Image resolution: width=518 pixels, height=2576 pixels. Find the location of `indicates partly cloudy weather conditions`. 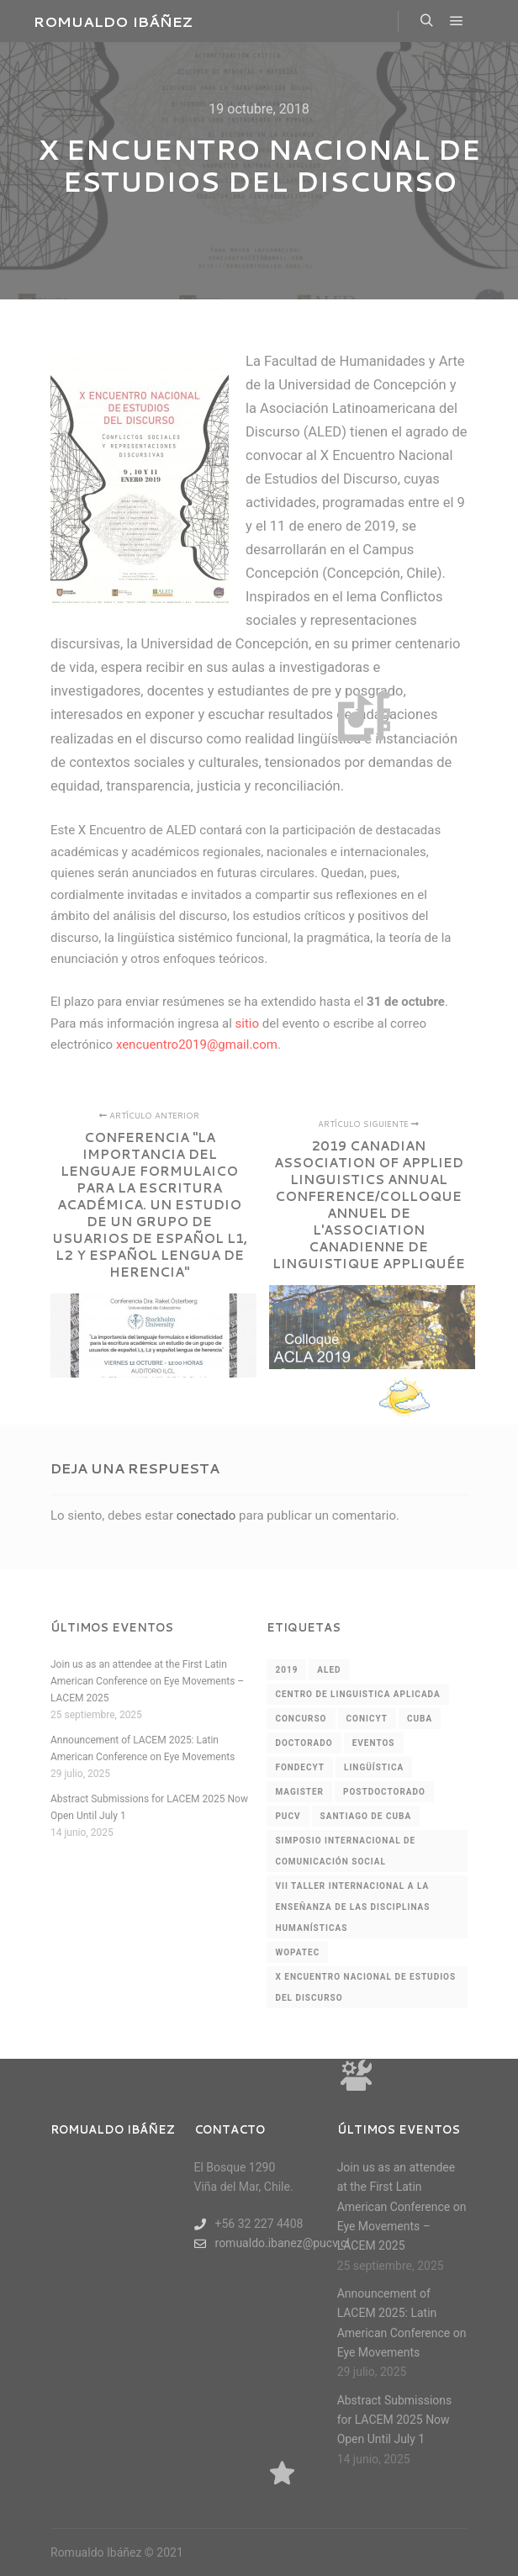

indicates partly cloudy weather conditions is located at coordinates (404, 1399).